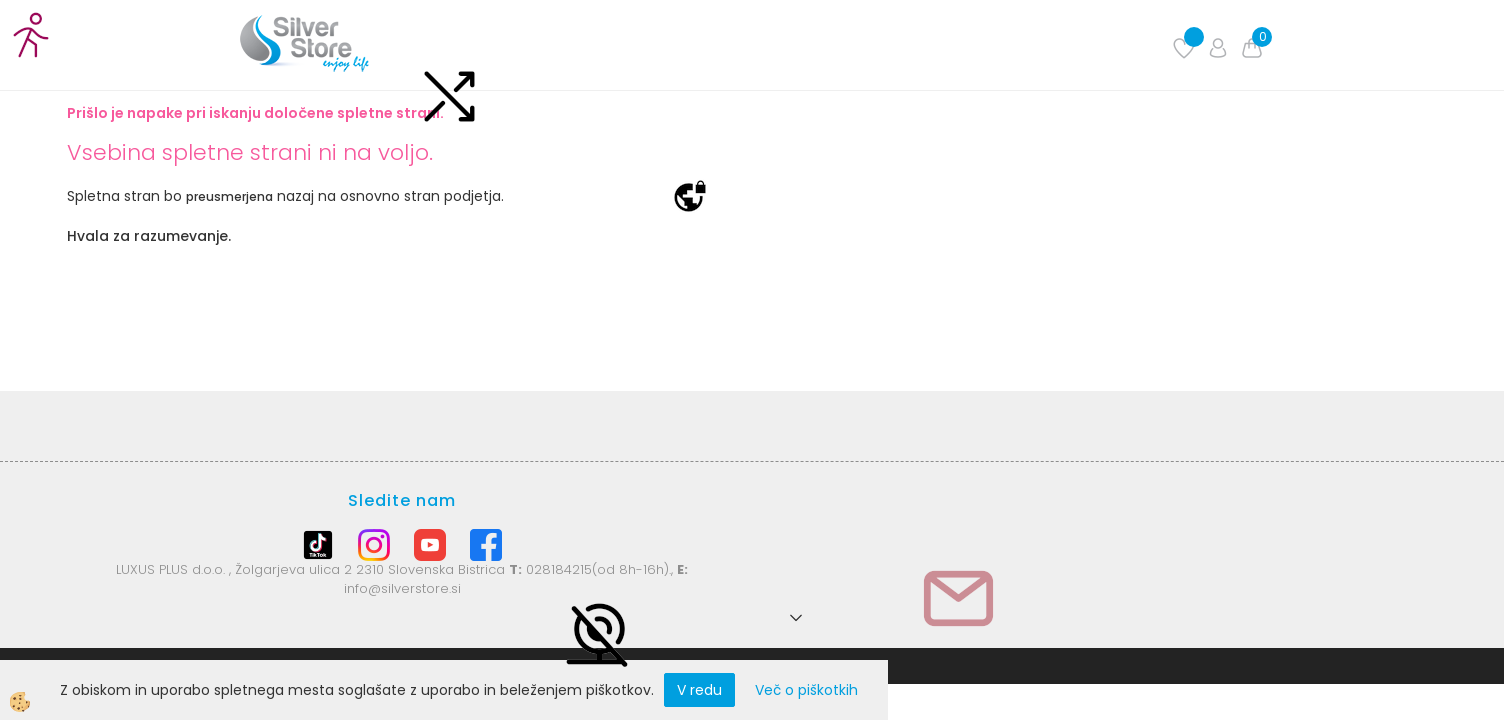 Image resolution: width=1504 pixels, height=720 pixels. I want to click on pedestrian or walking directions mode, so click(31, 35).